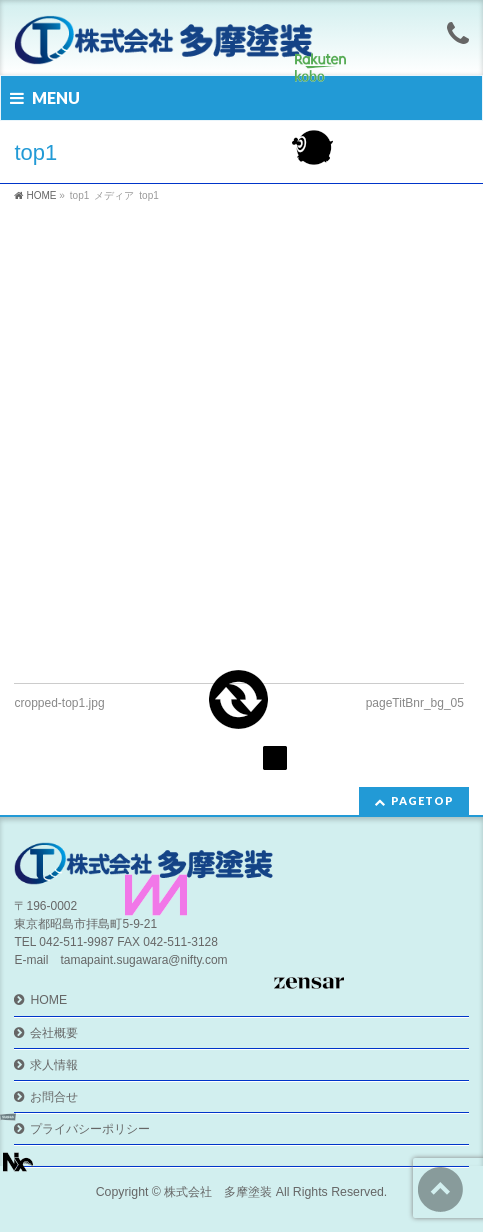 Image resolution: width=483 pixels, height=1232 pixels. Describe the element at coordinates (238, 699) in the screenshot. I see `open Convertio file conversion service` at that location.